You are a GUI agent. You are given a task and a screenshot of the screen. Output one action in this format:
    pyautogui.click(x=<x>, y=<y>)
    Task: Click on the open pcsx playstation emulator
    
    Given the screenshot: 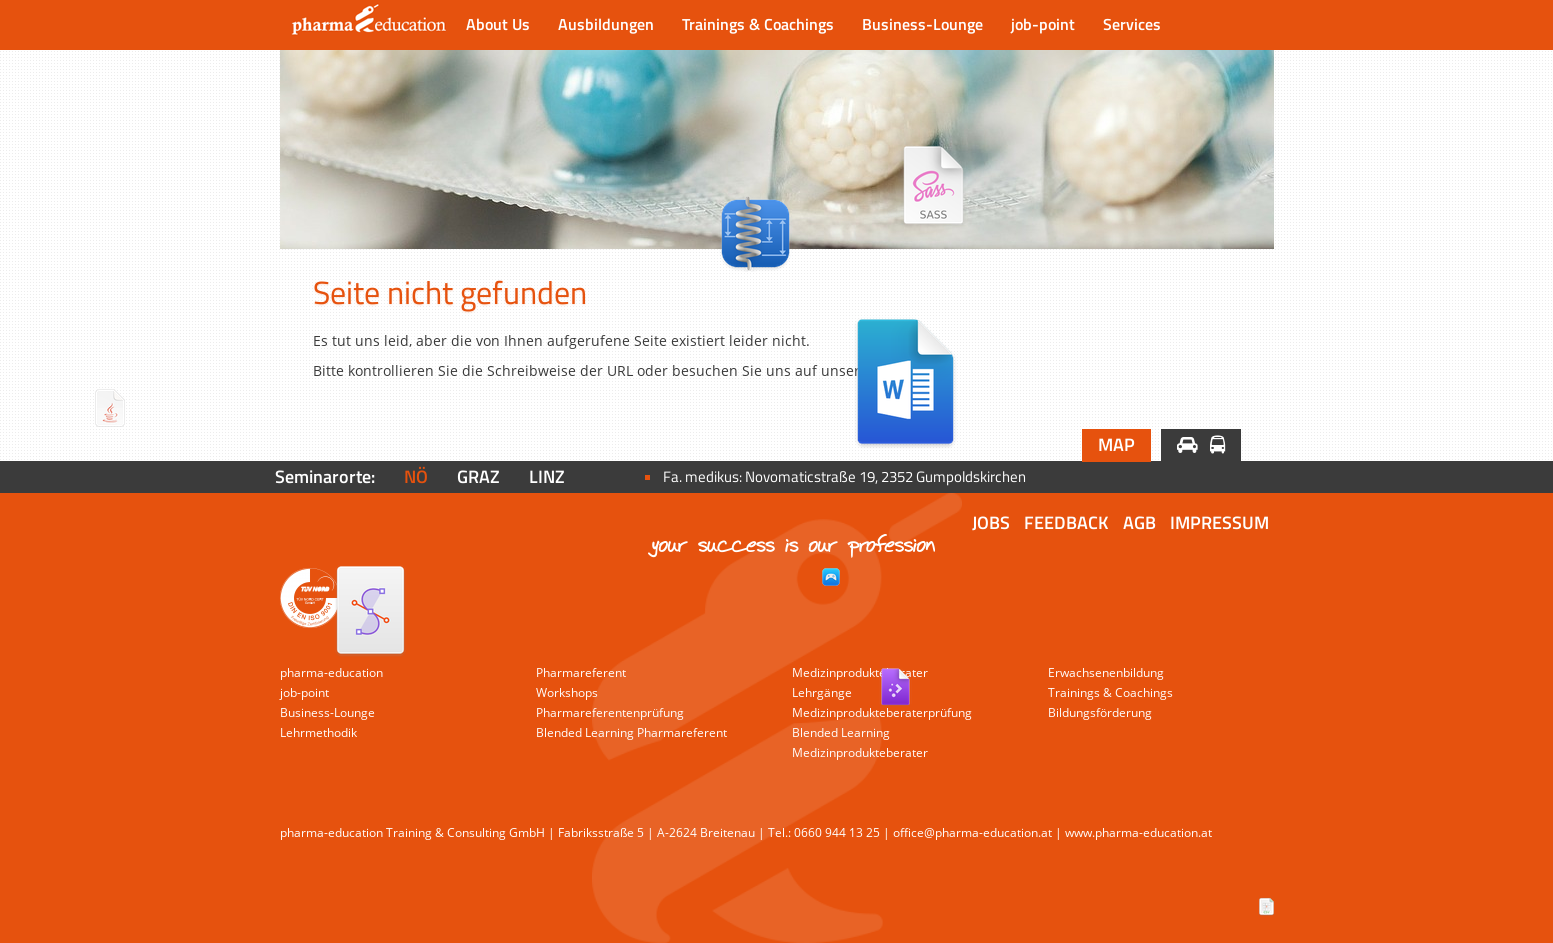 What is the action you would take?
    pyautogui.click(x=831, y=577)
    